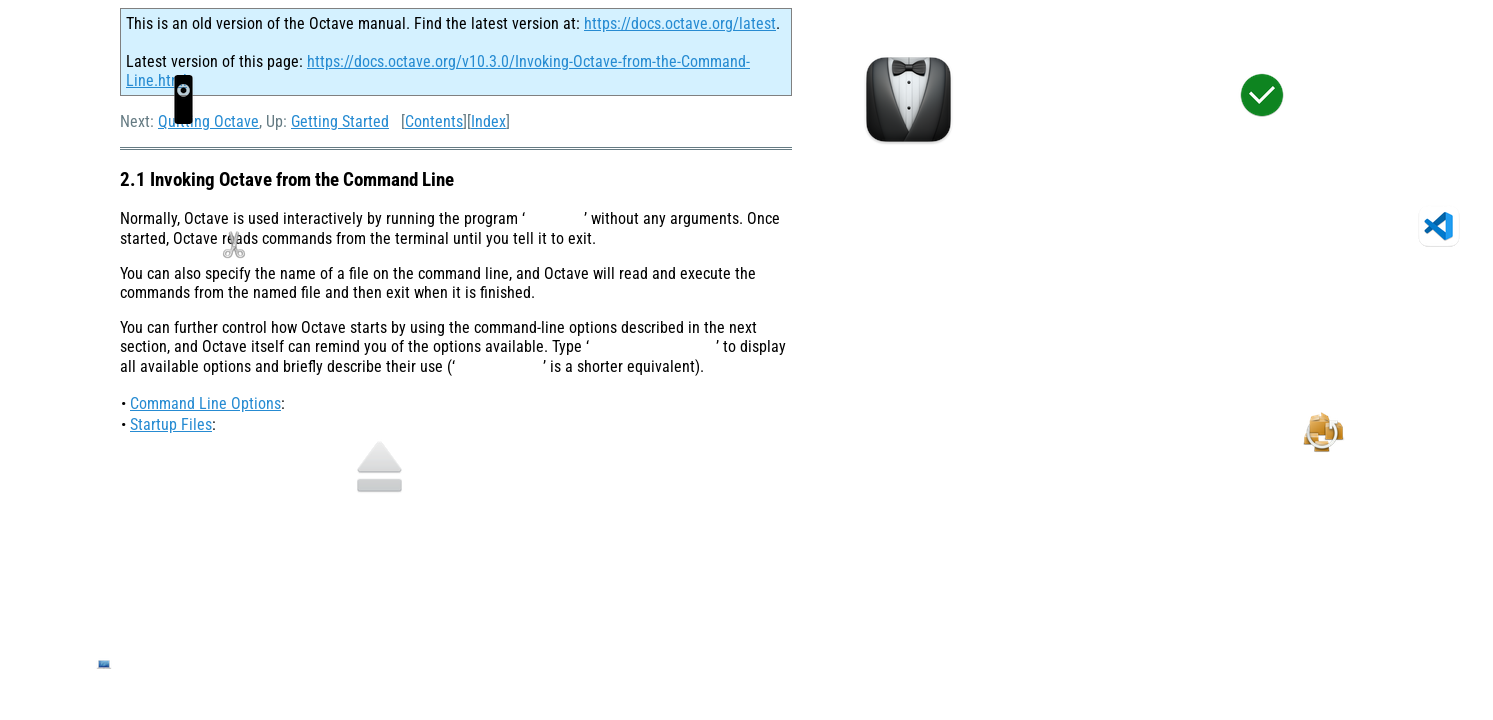  I want to click on check for available software updates, so click(1322, 429).